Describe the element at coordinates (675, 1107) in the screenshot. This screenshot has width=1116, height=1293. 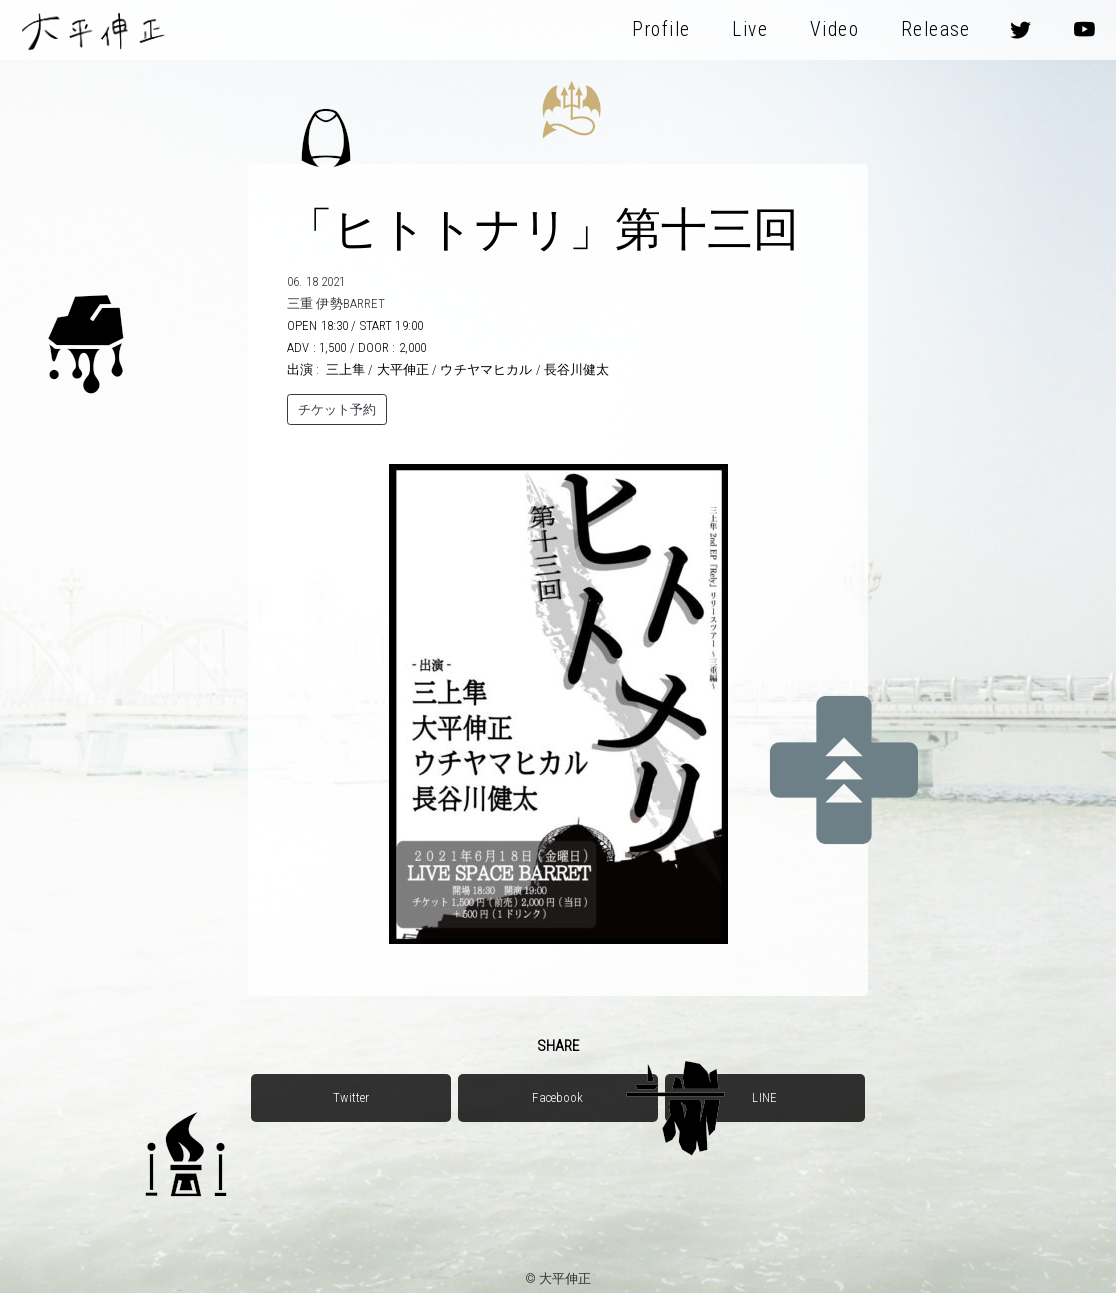
I see `indicates hidden complexity or underlying data not immediately visible` at that location.